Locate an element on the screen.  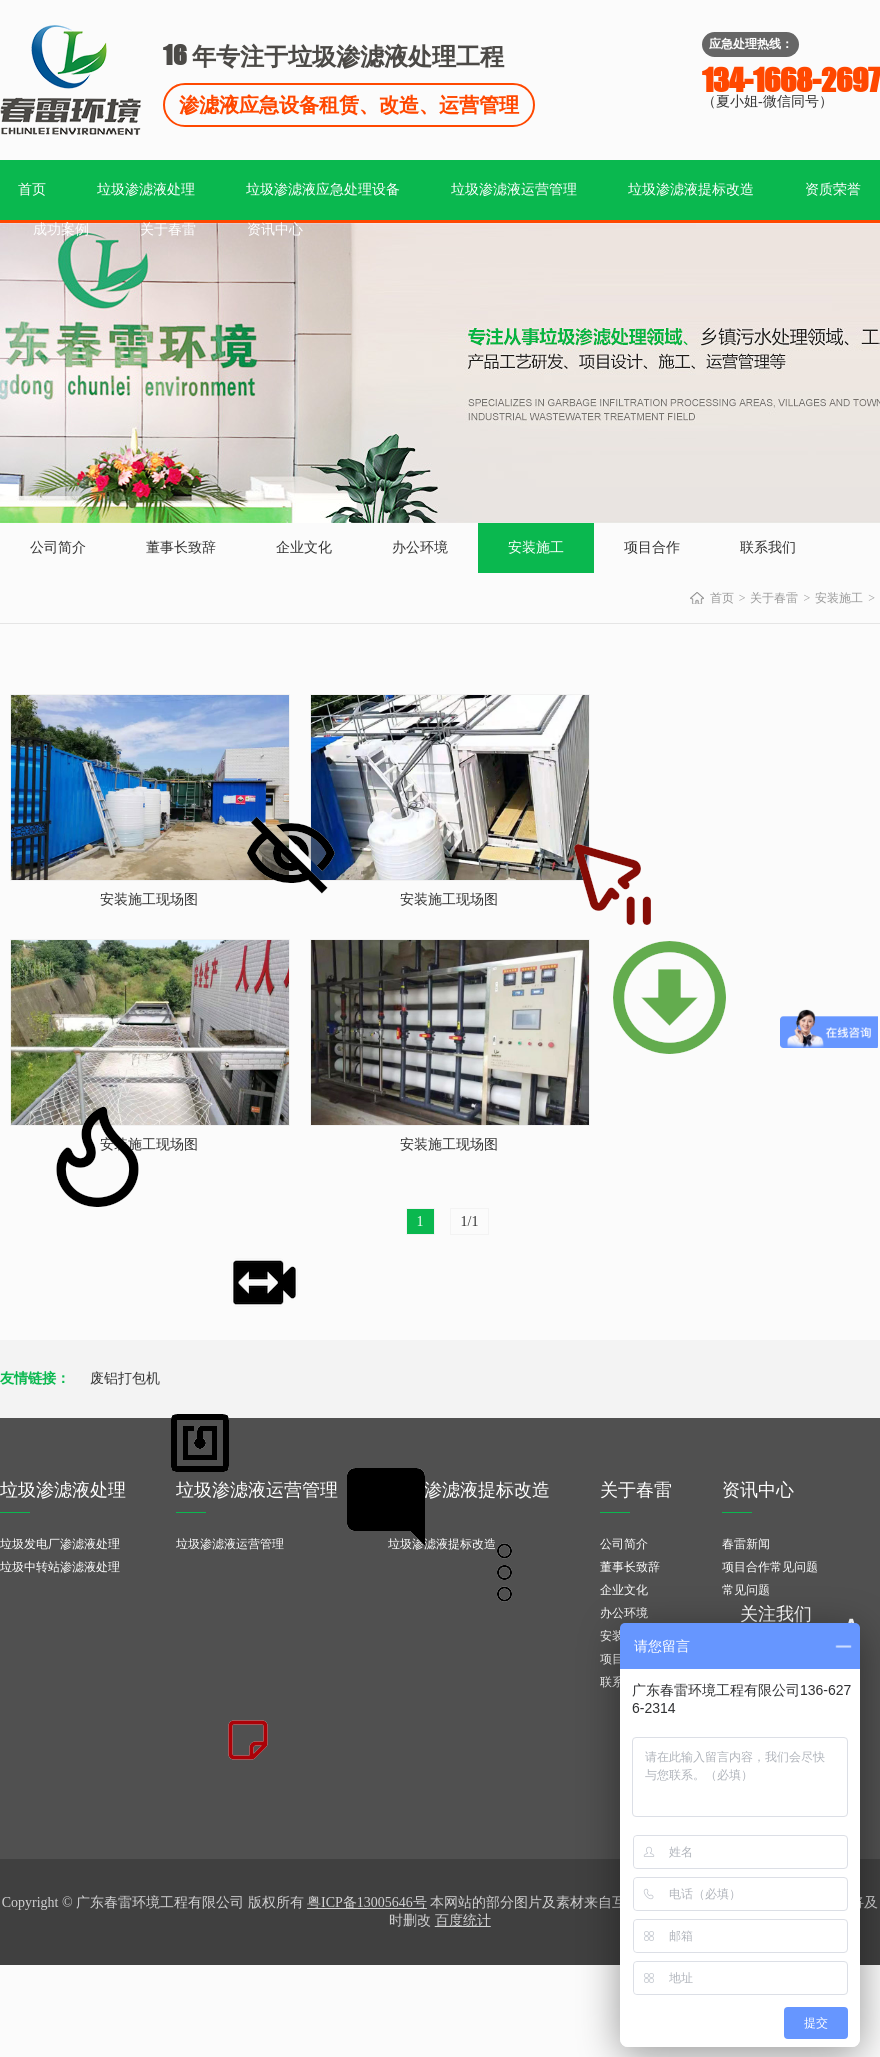
create a new sticky note is located at coordinates (248, 1740).